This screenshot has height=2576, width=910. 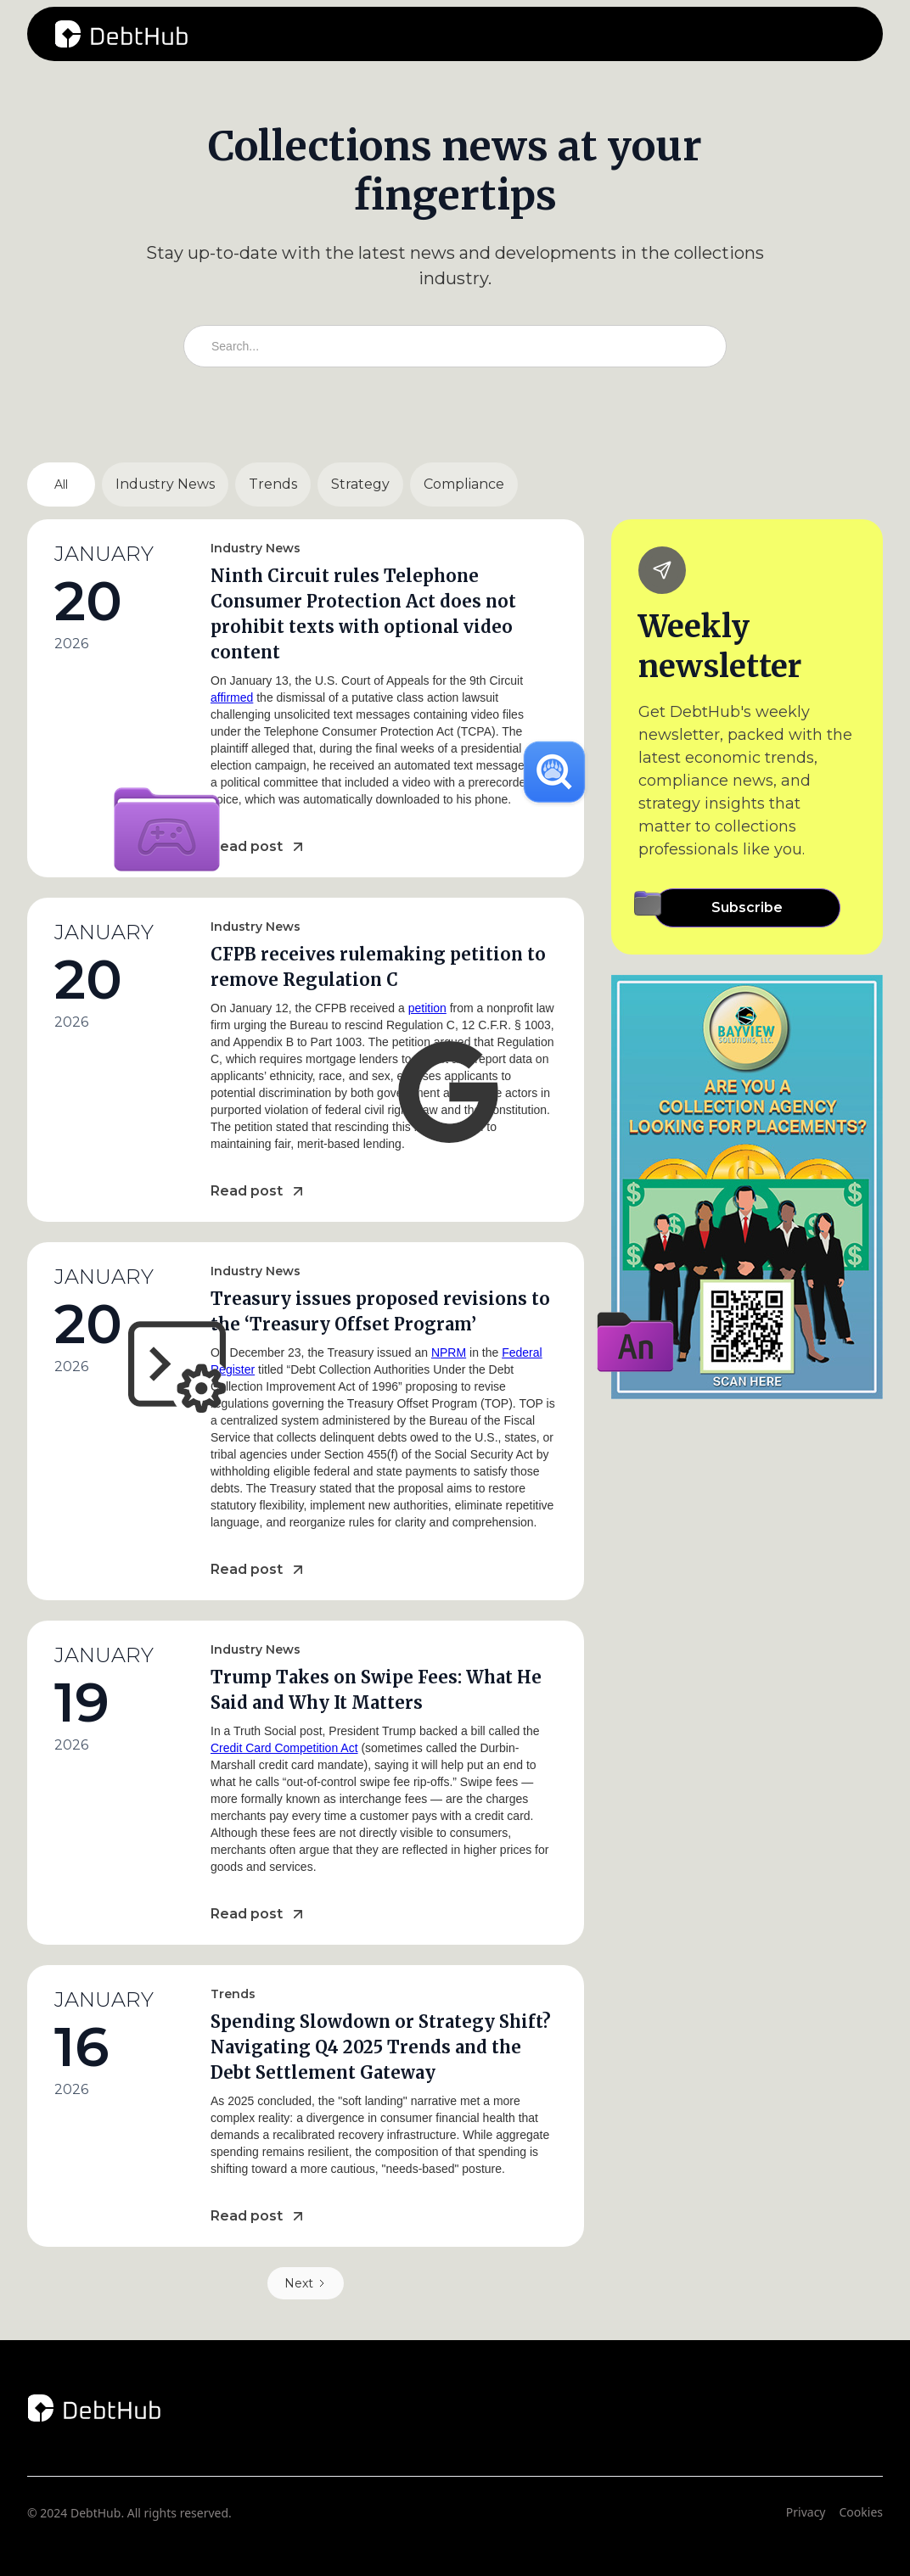 What do you see at coordinates (177, 1364) in the screenshot?
I see `open terminal preferences` at bounding box center [177, 1364].